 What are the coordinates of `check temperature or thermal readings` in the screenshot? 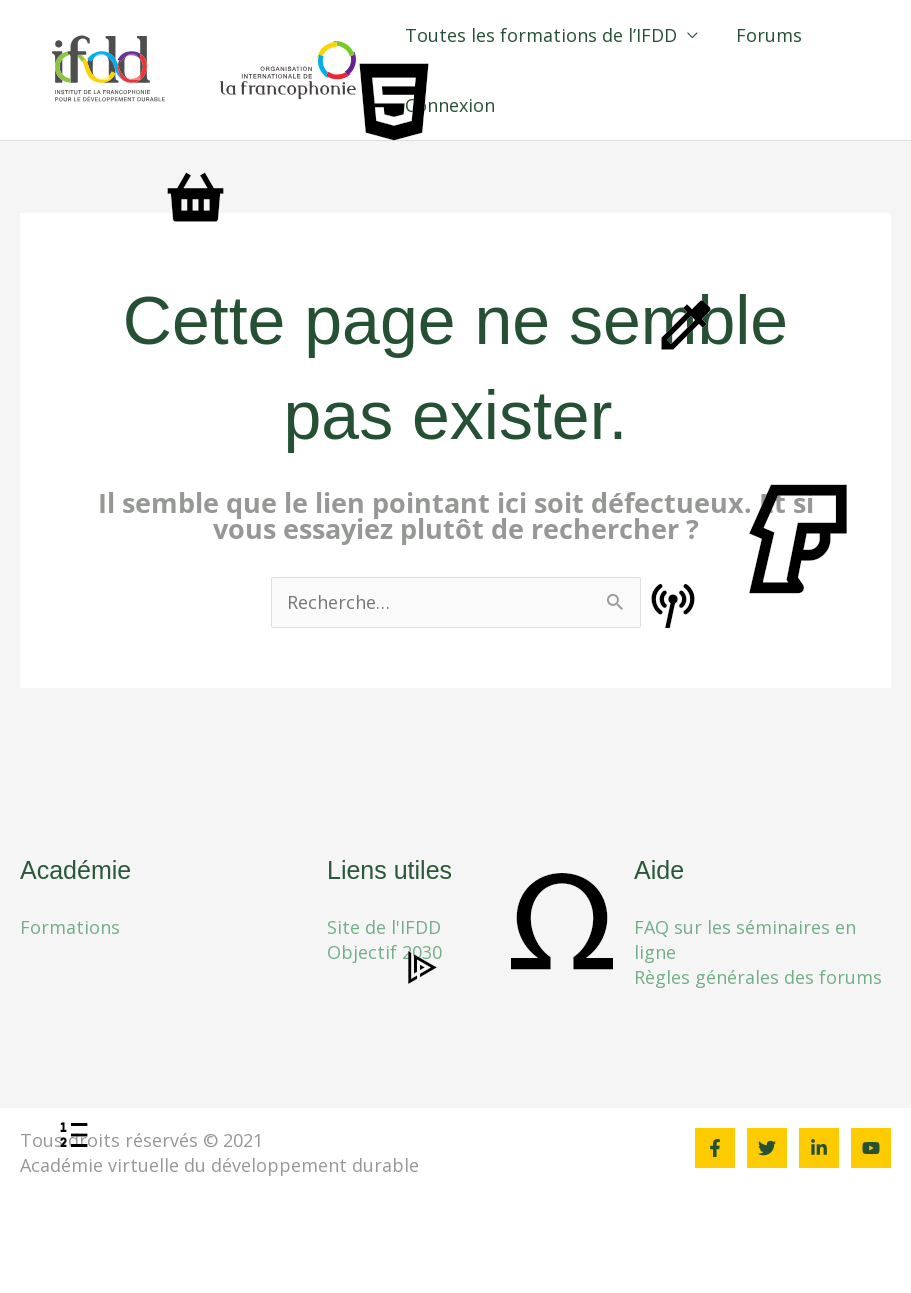 It's located at (798, 539).